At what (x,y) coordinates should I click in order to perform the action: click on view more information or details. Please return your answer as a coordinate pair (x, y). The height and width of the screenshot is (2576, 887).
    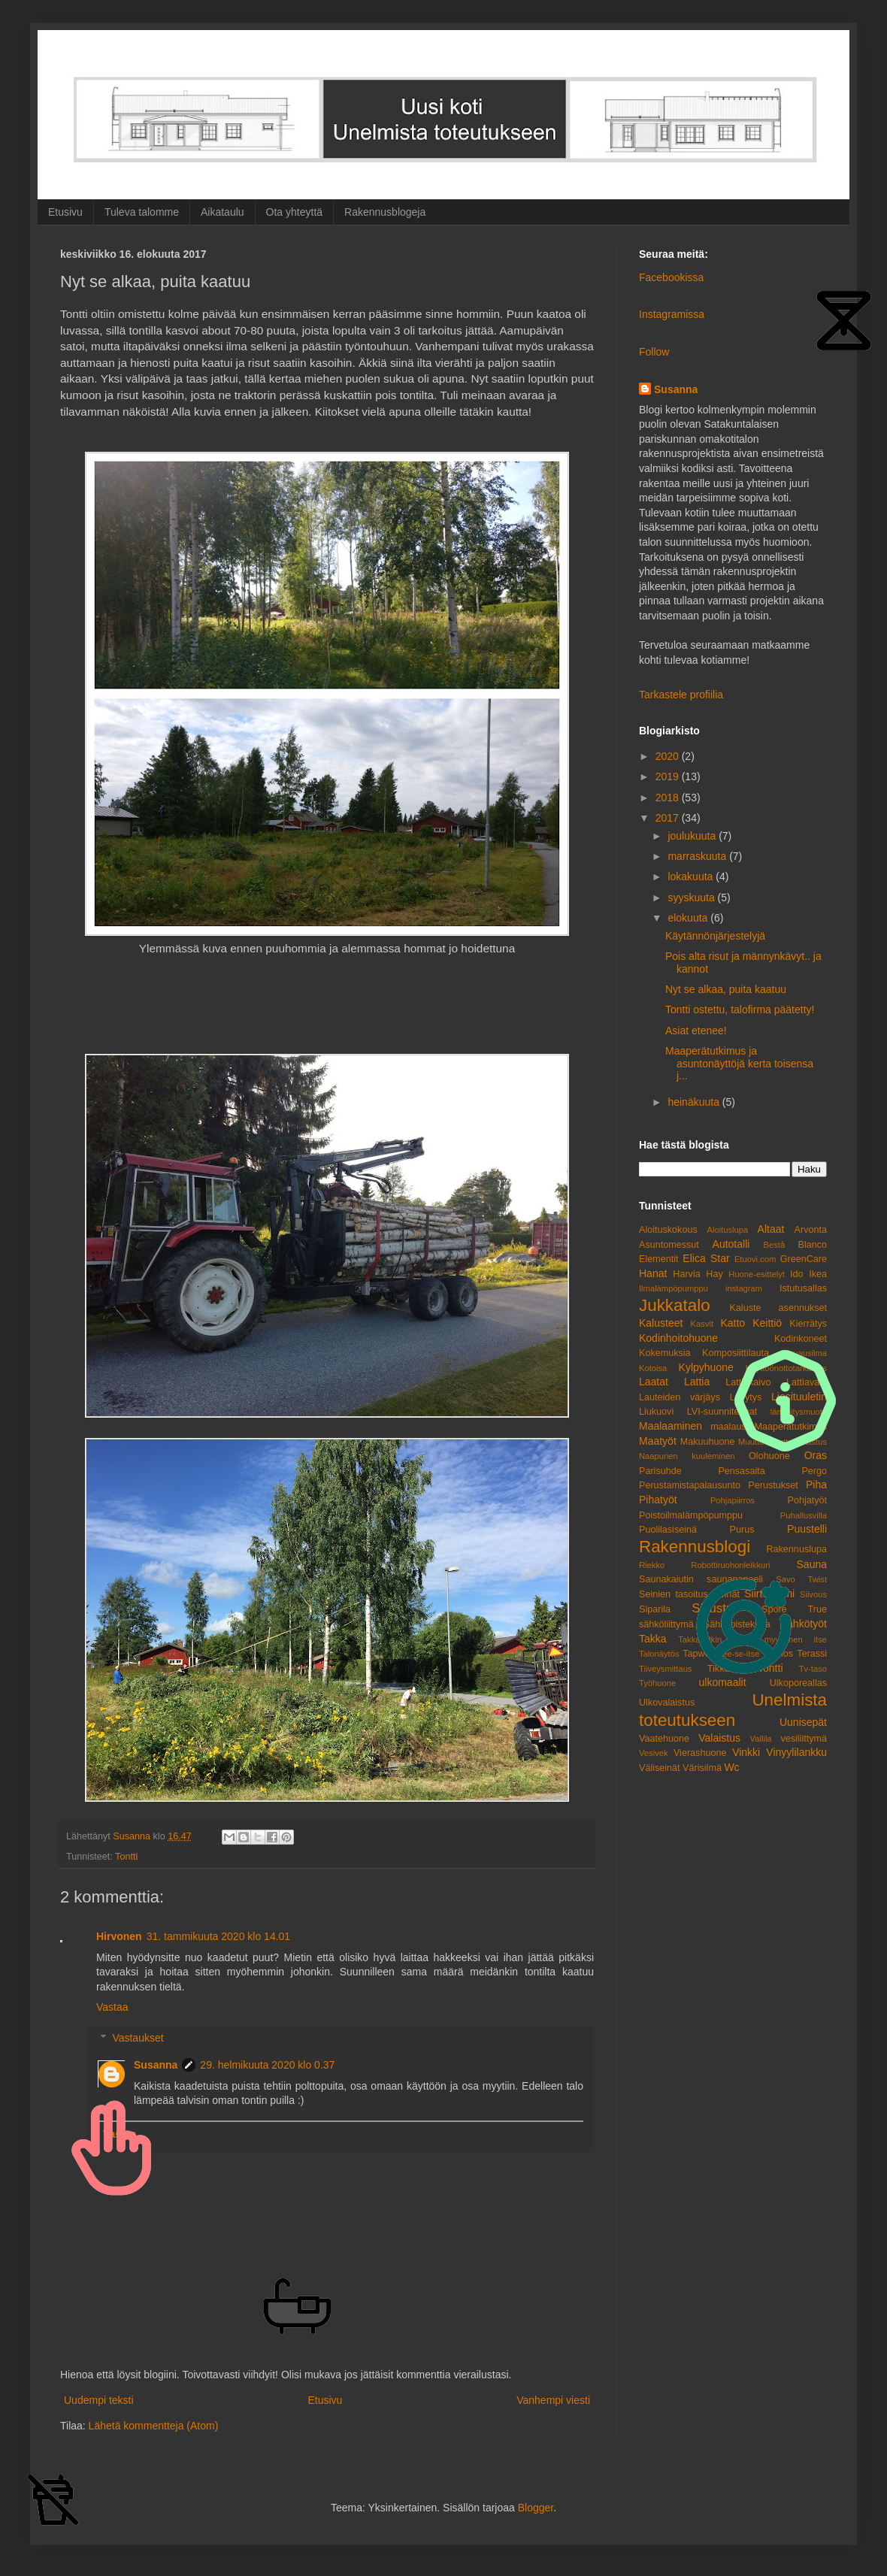
    Looking at the image, I should click on (785, 1400).